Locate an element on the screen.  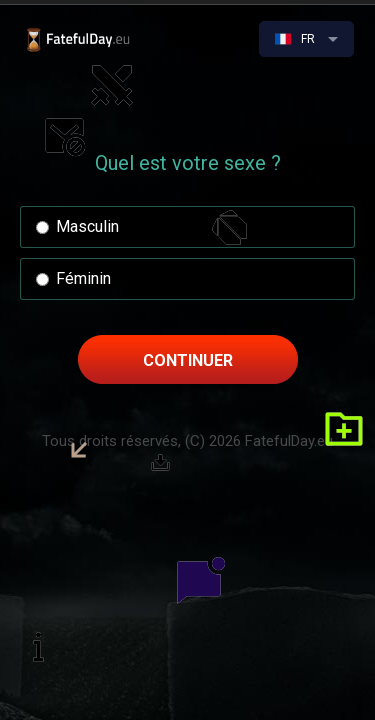
access game or battle features is located at coordinates (112, 85).